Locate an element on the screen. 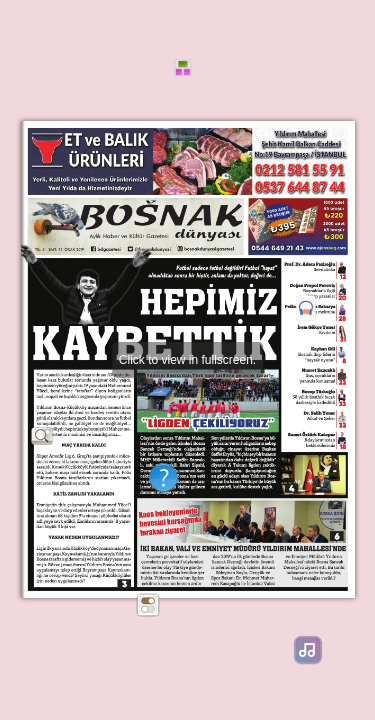 The height and width of the screenshot is (720, 375). select all items in the current view is located at coordinates (183, 68).